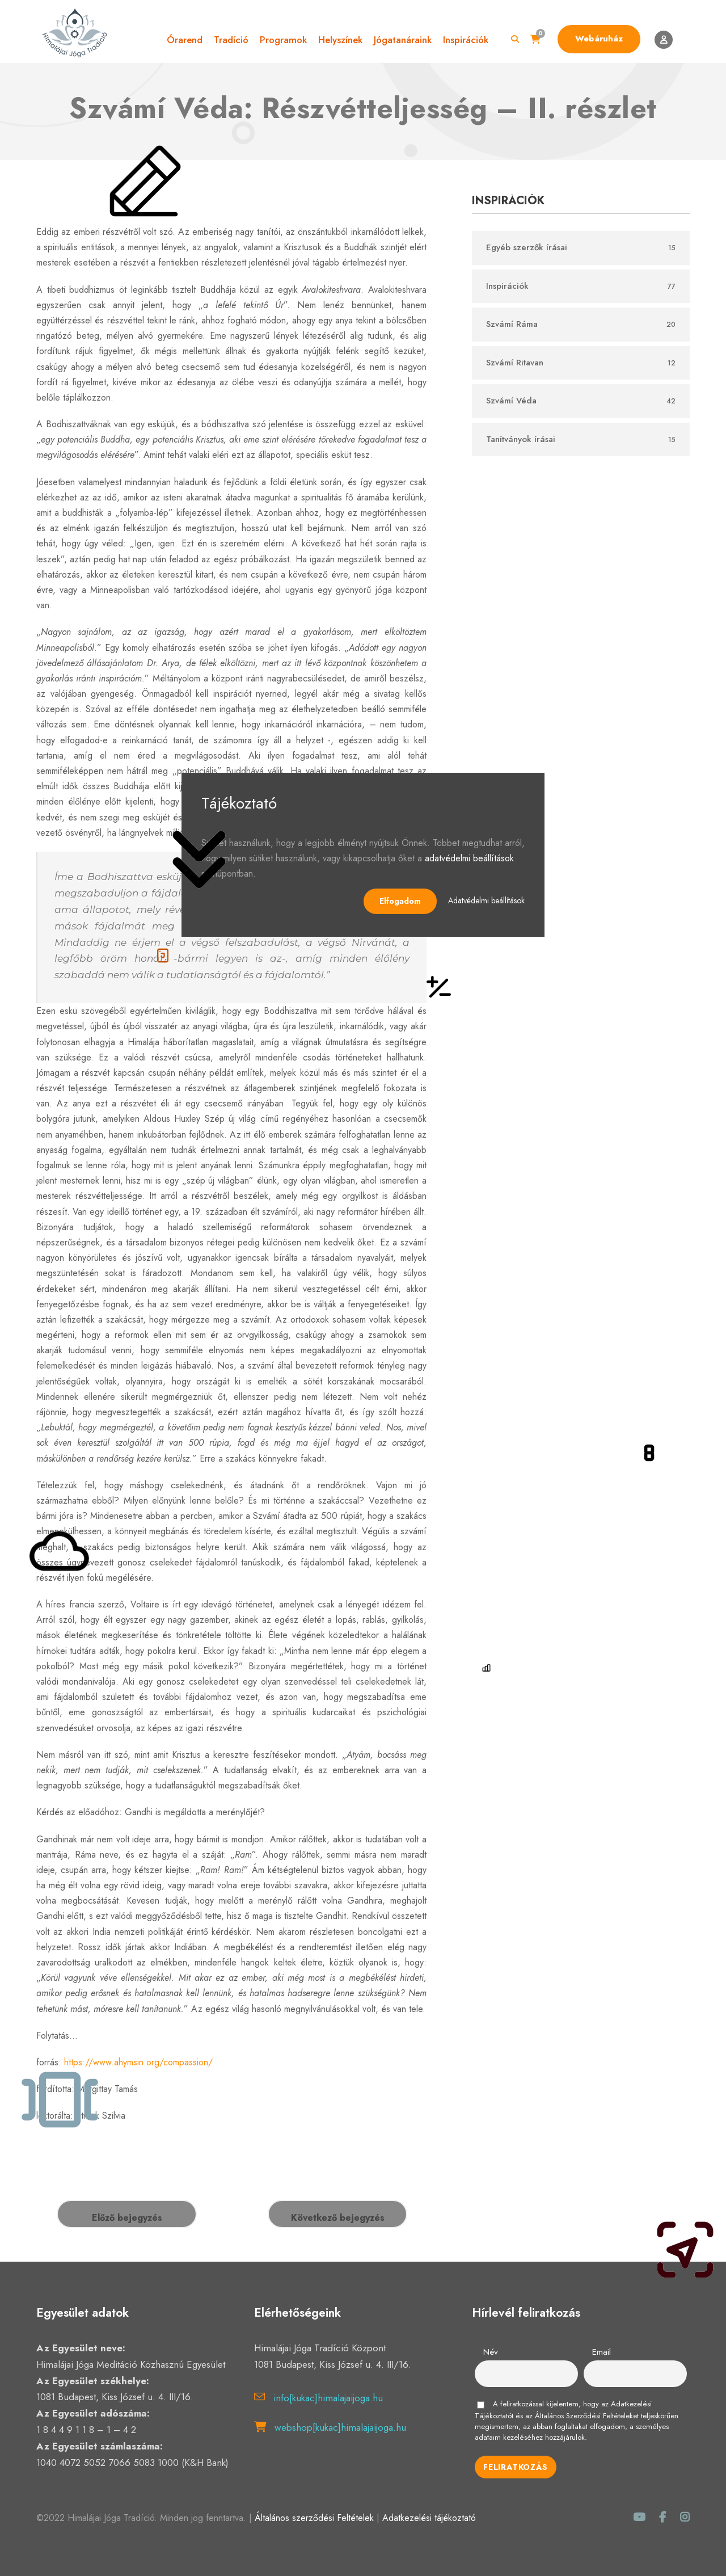  What do you see at coordinates (199, 857) in the screenshot?
I see `scroll down or view more content` at bounding box center [199, 857].